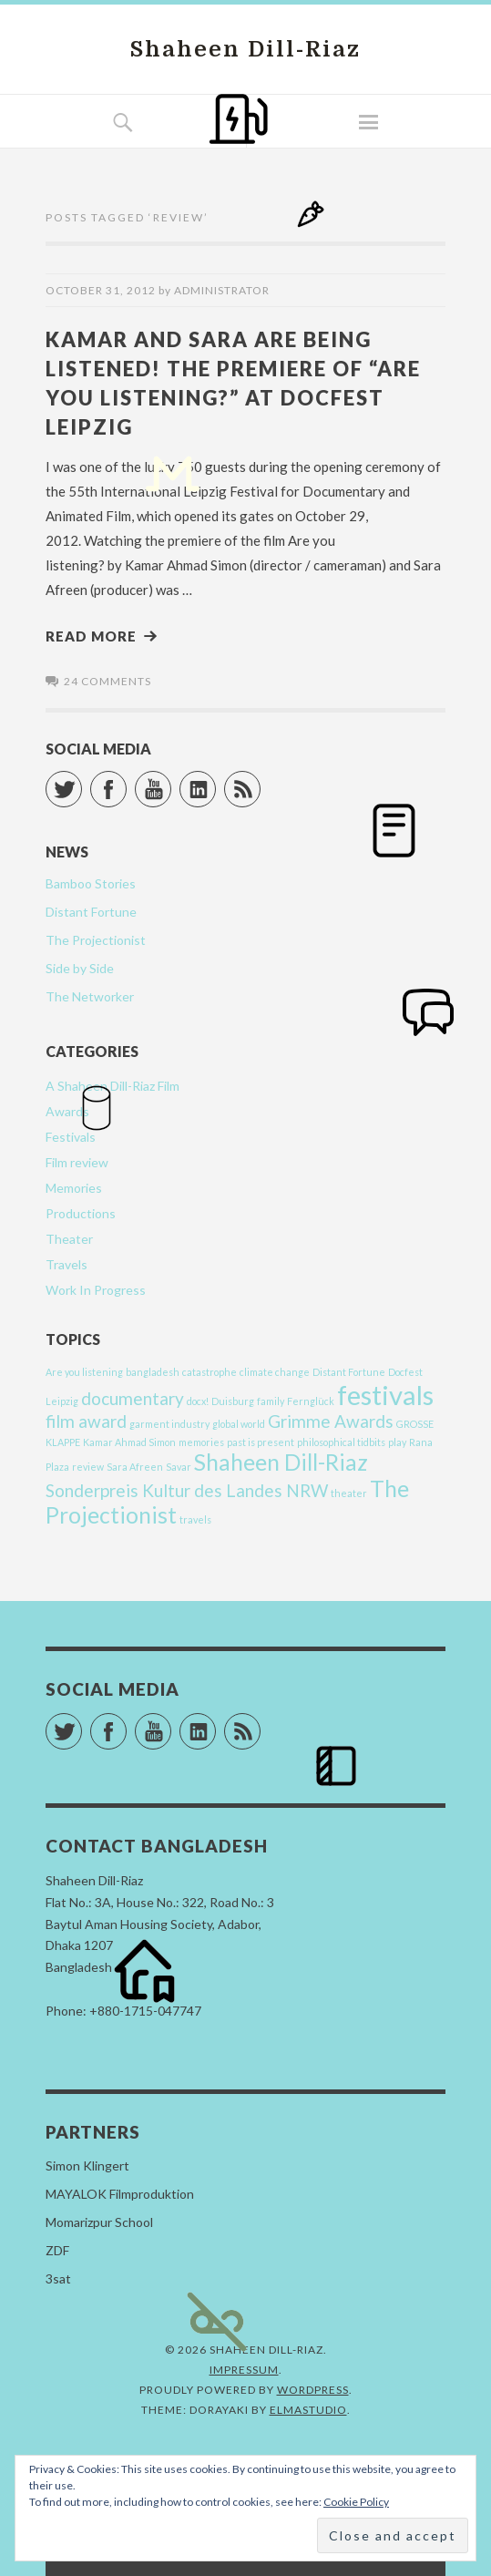 The width and height of the screenshot is (491, 2576). What do you see at coordinates (217, 2322) in the screenshot?
I see `voicemail disabled or unavailable` at bounding box center [217, 2322].